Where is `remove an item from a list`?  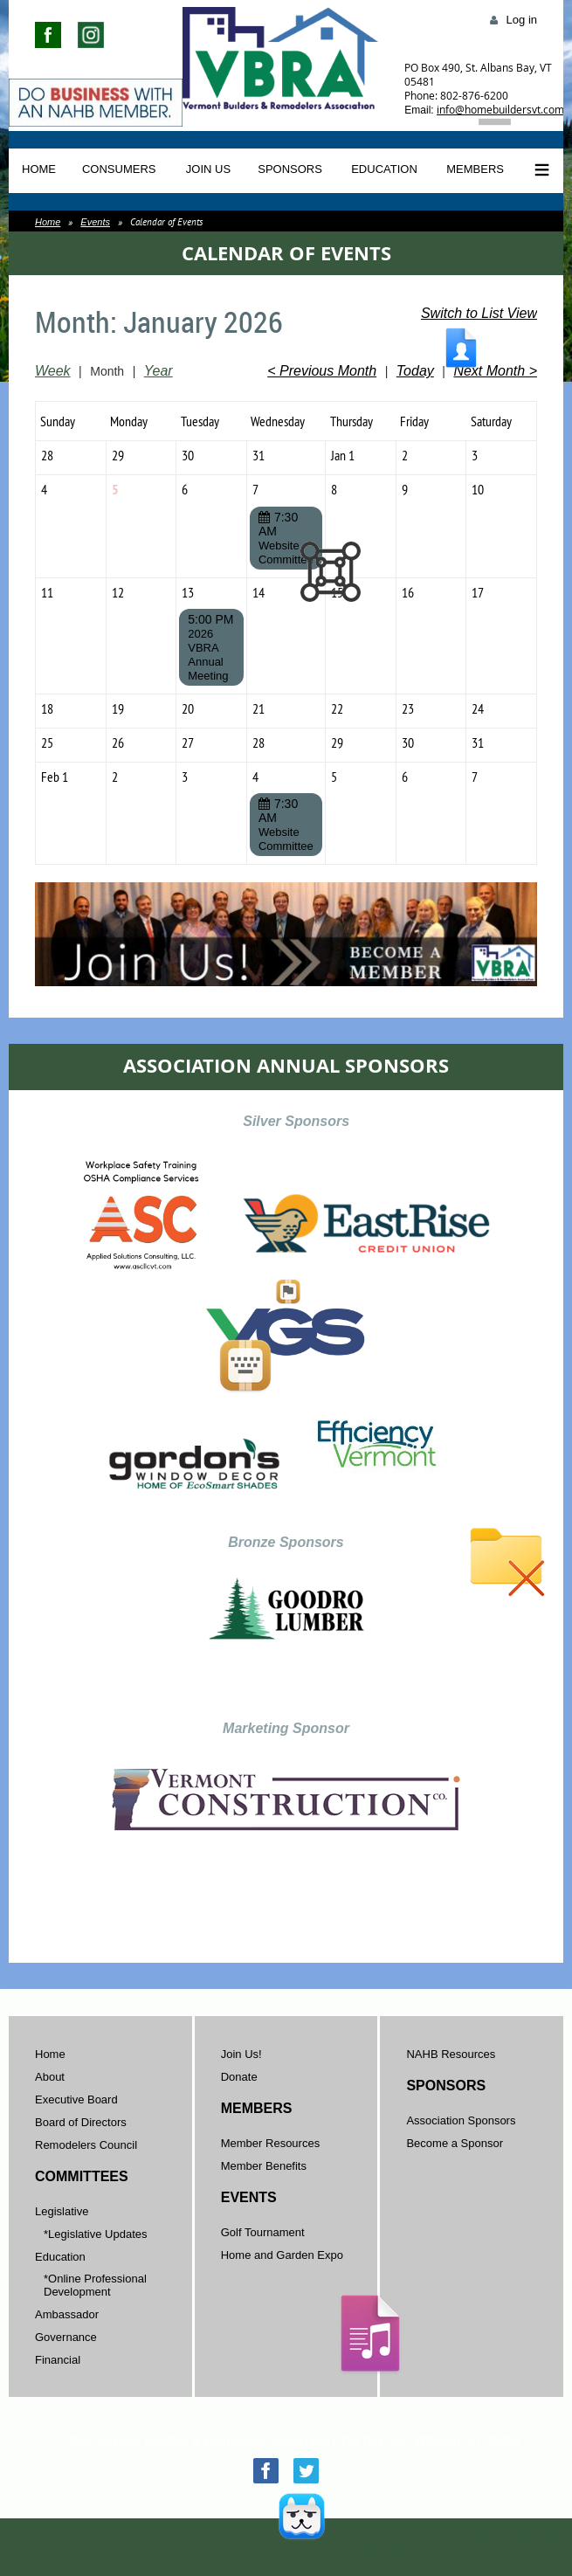 remove an item from a list is located at coordinates (494, 121).